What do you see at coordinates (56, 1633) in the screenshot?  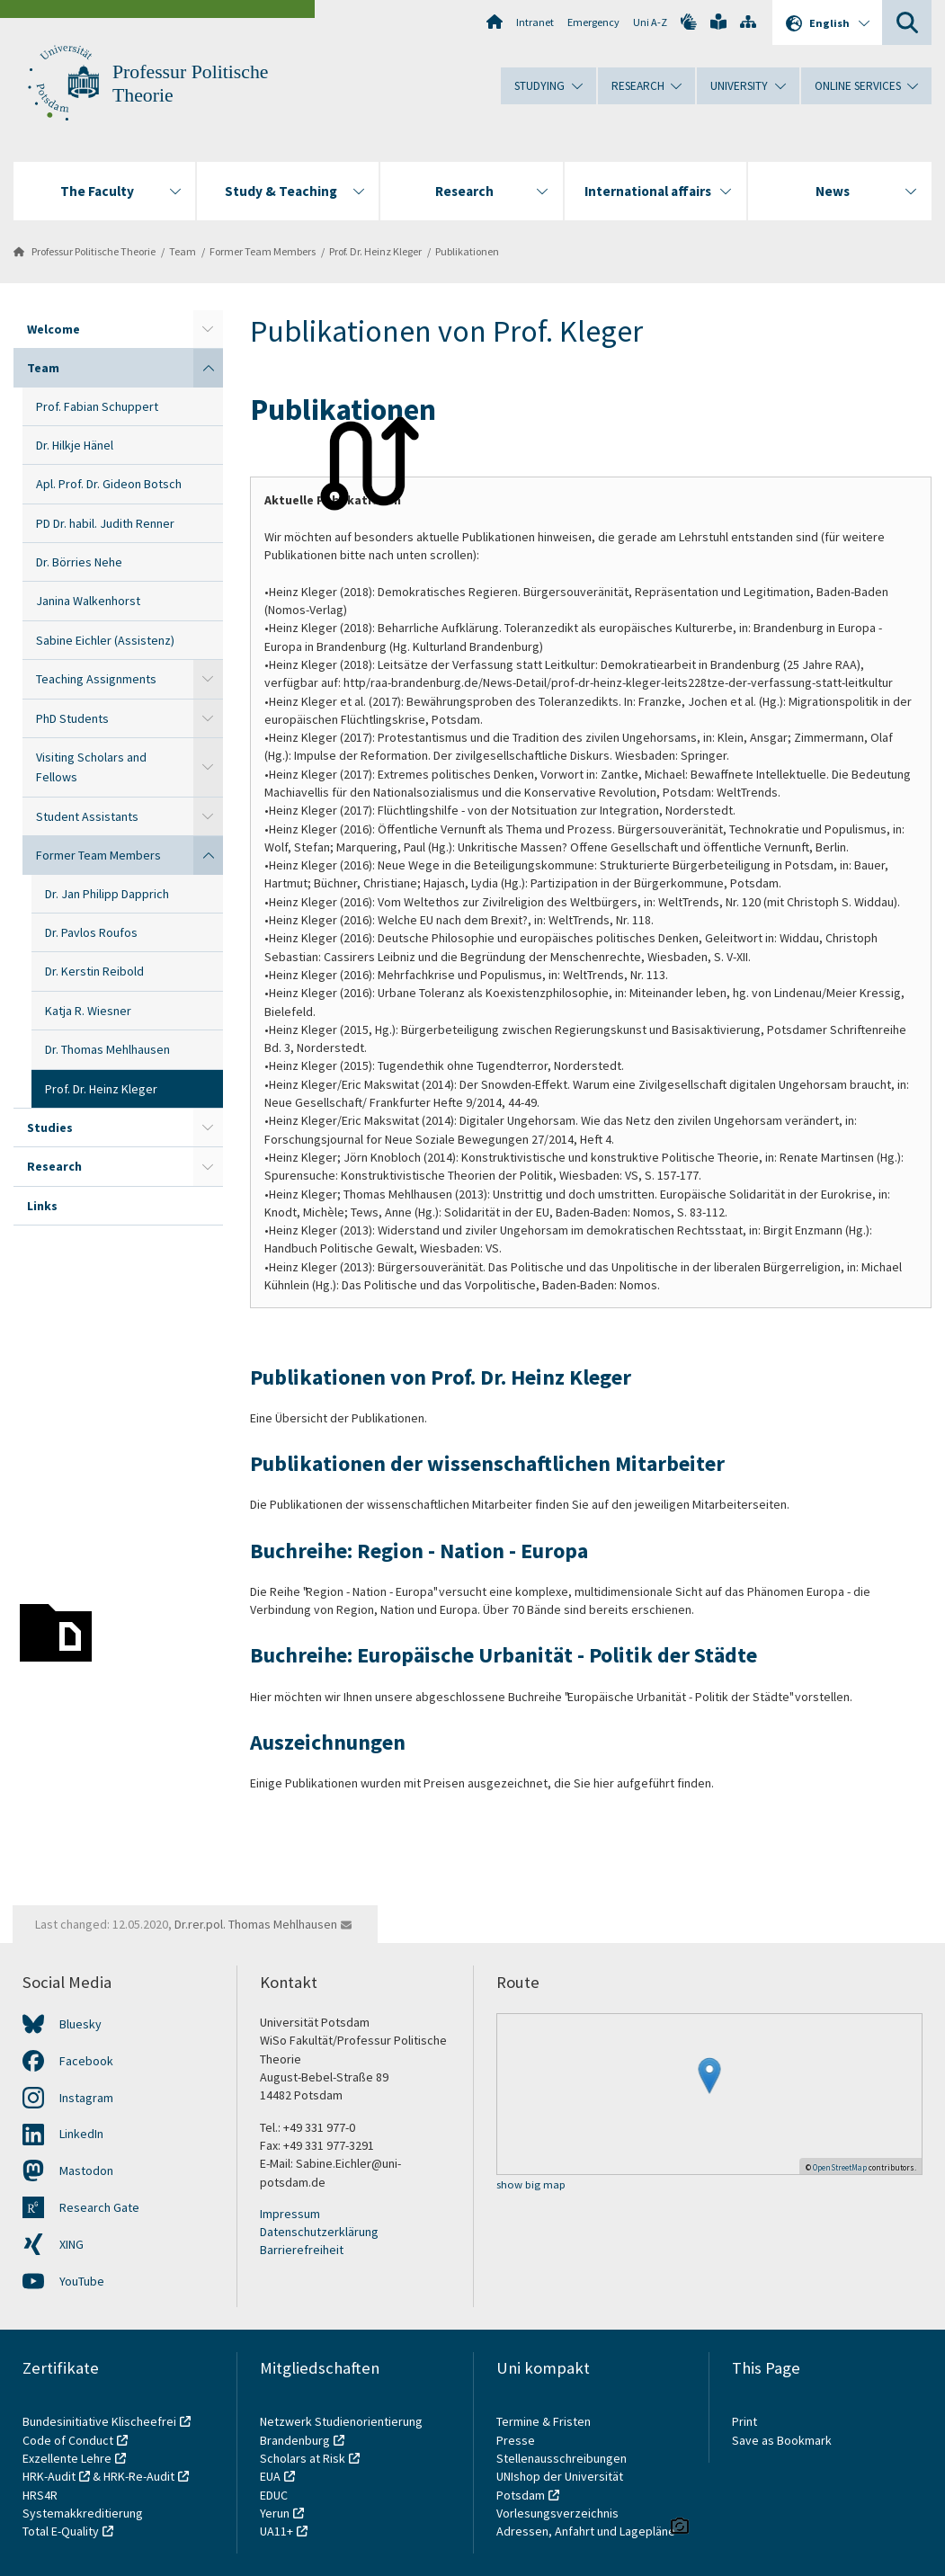 I see `access folder containing code snippets` at bounding box center [56, 1633].